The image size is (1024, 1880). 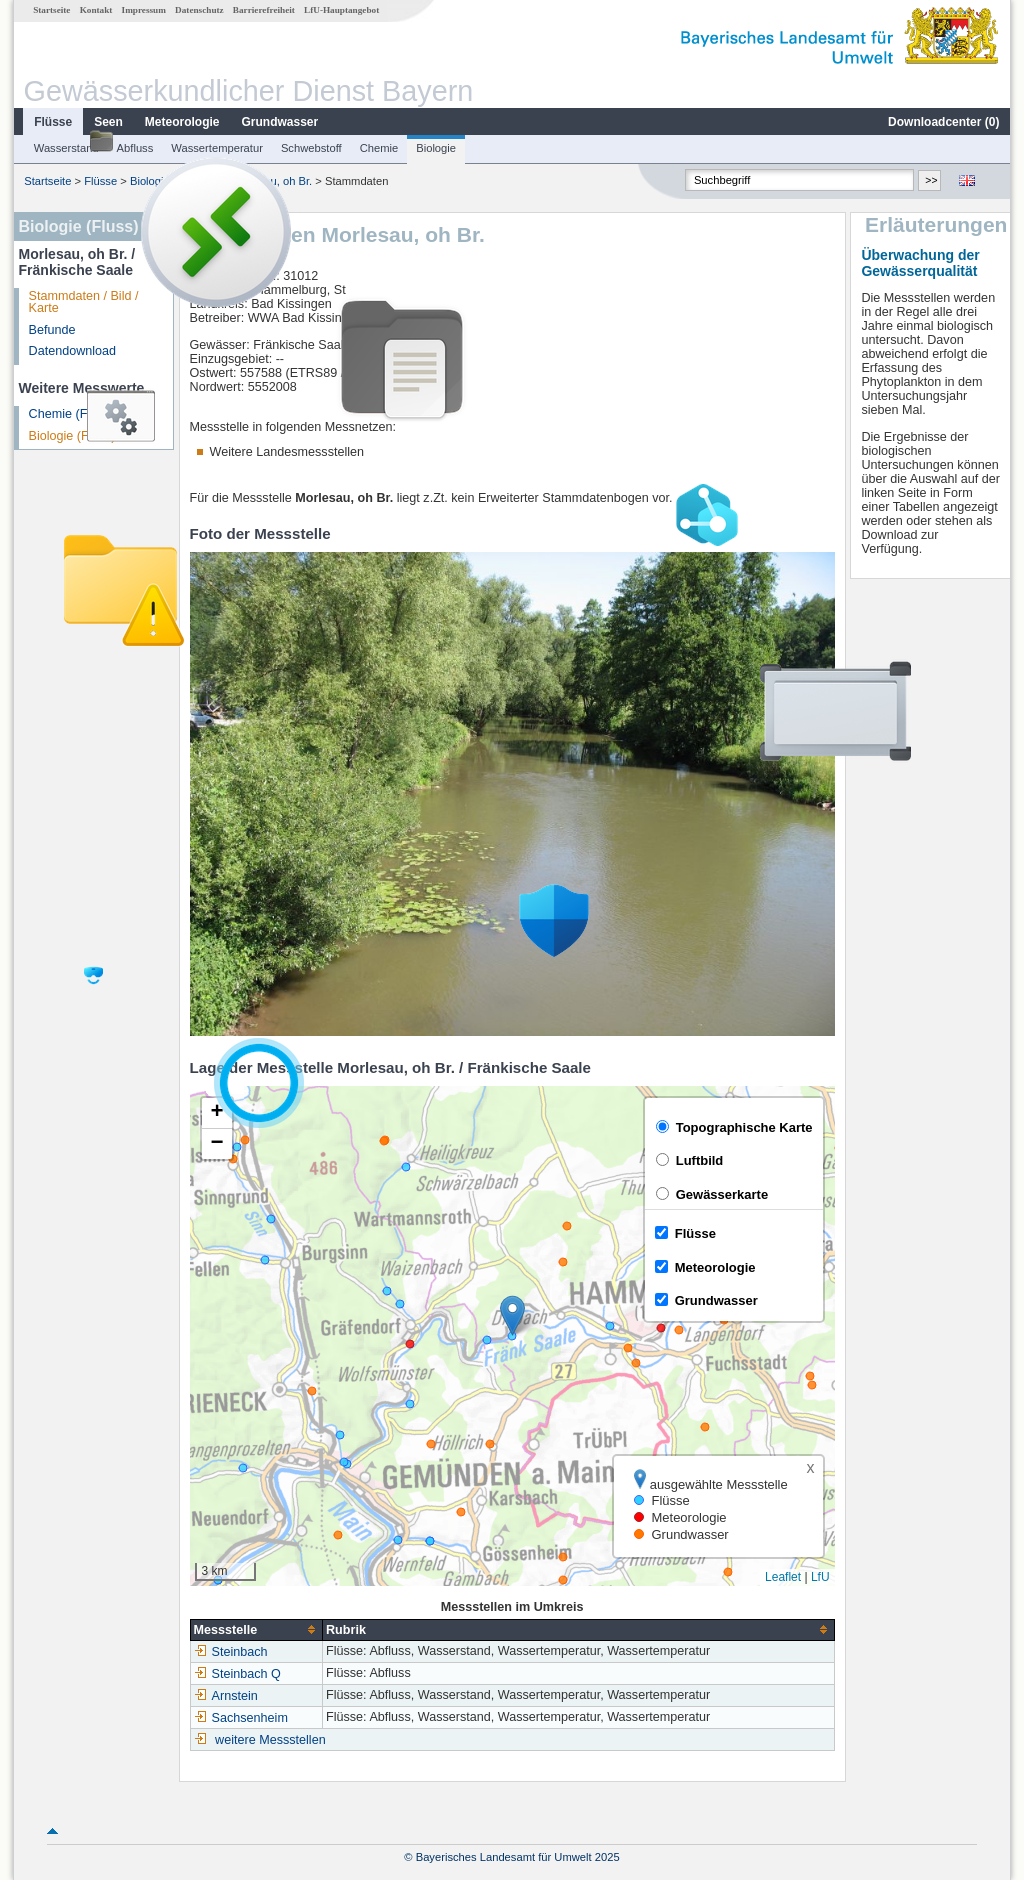 I want to click on drop files here to add them to folder, so click(x=101, y=140).